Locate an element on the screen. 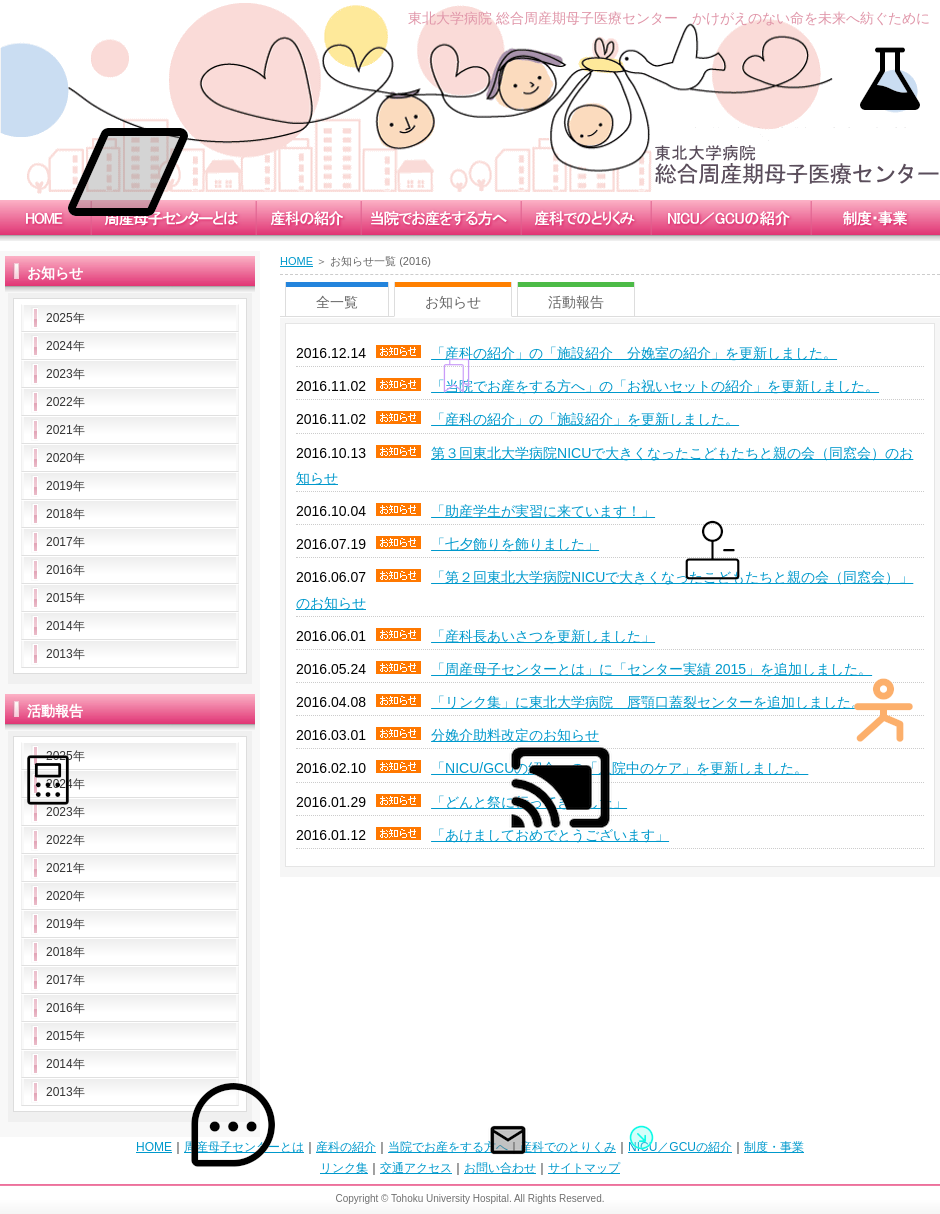 Image resolution: width=940 pixels, height=1214 pixels. navigate to the next item or section is located at coordinates (641, 1137).